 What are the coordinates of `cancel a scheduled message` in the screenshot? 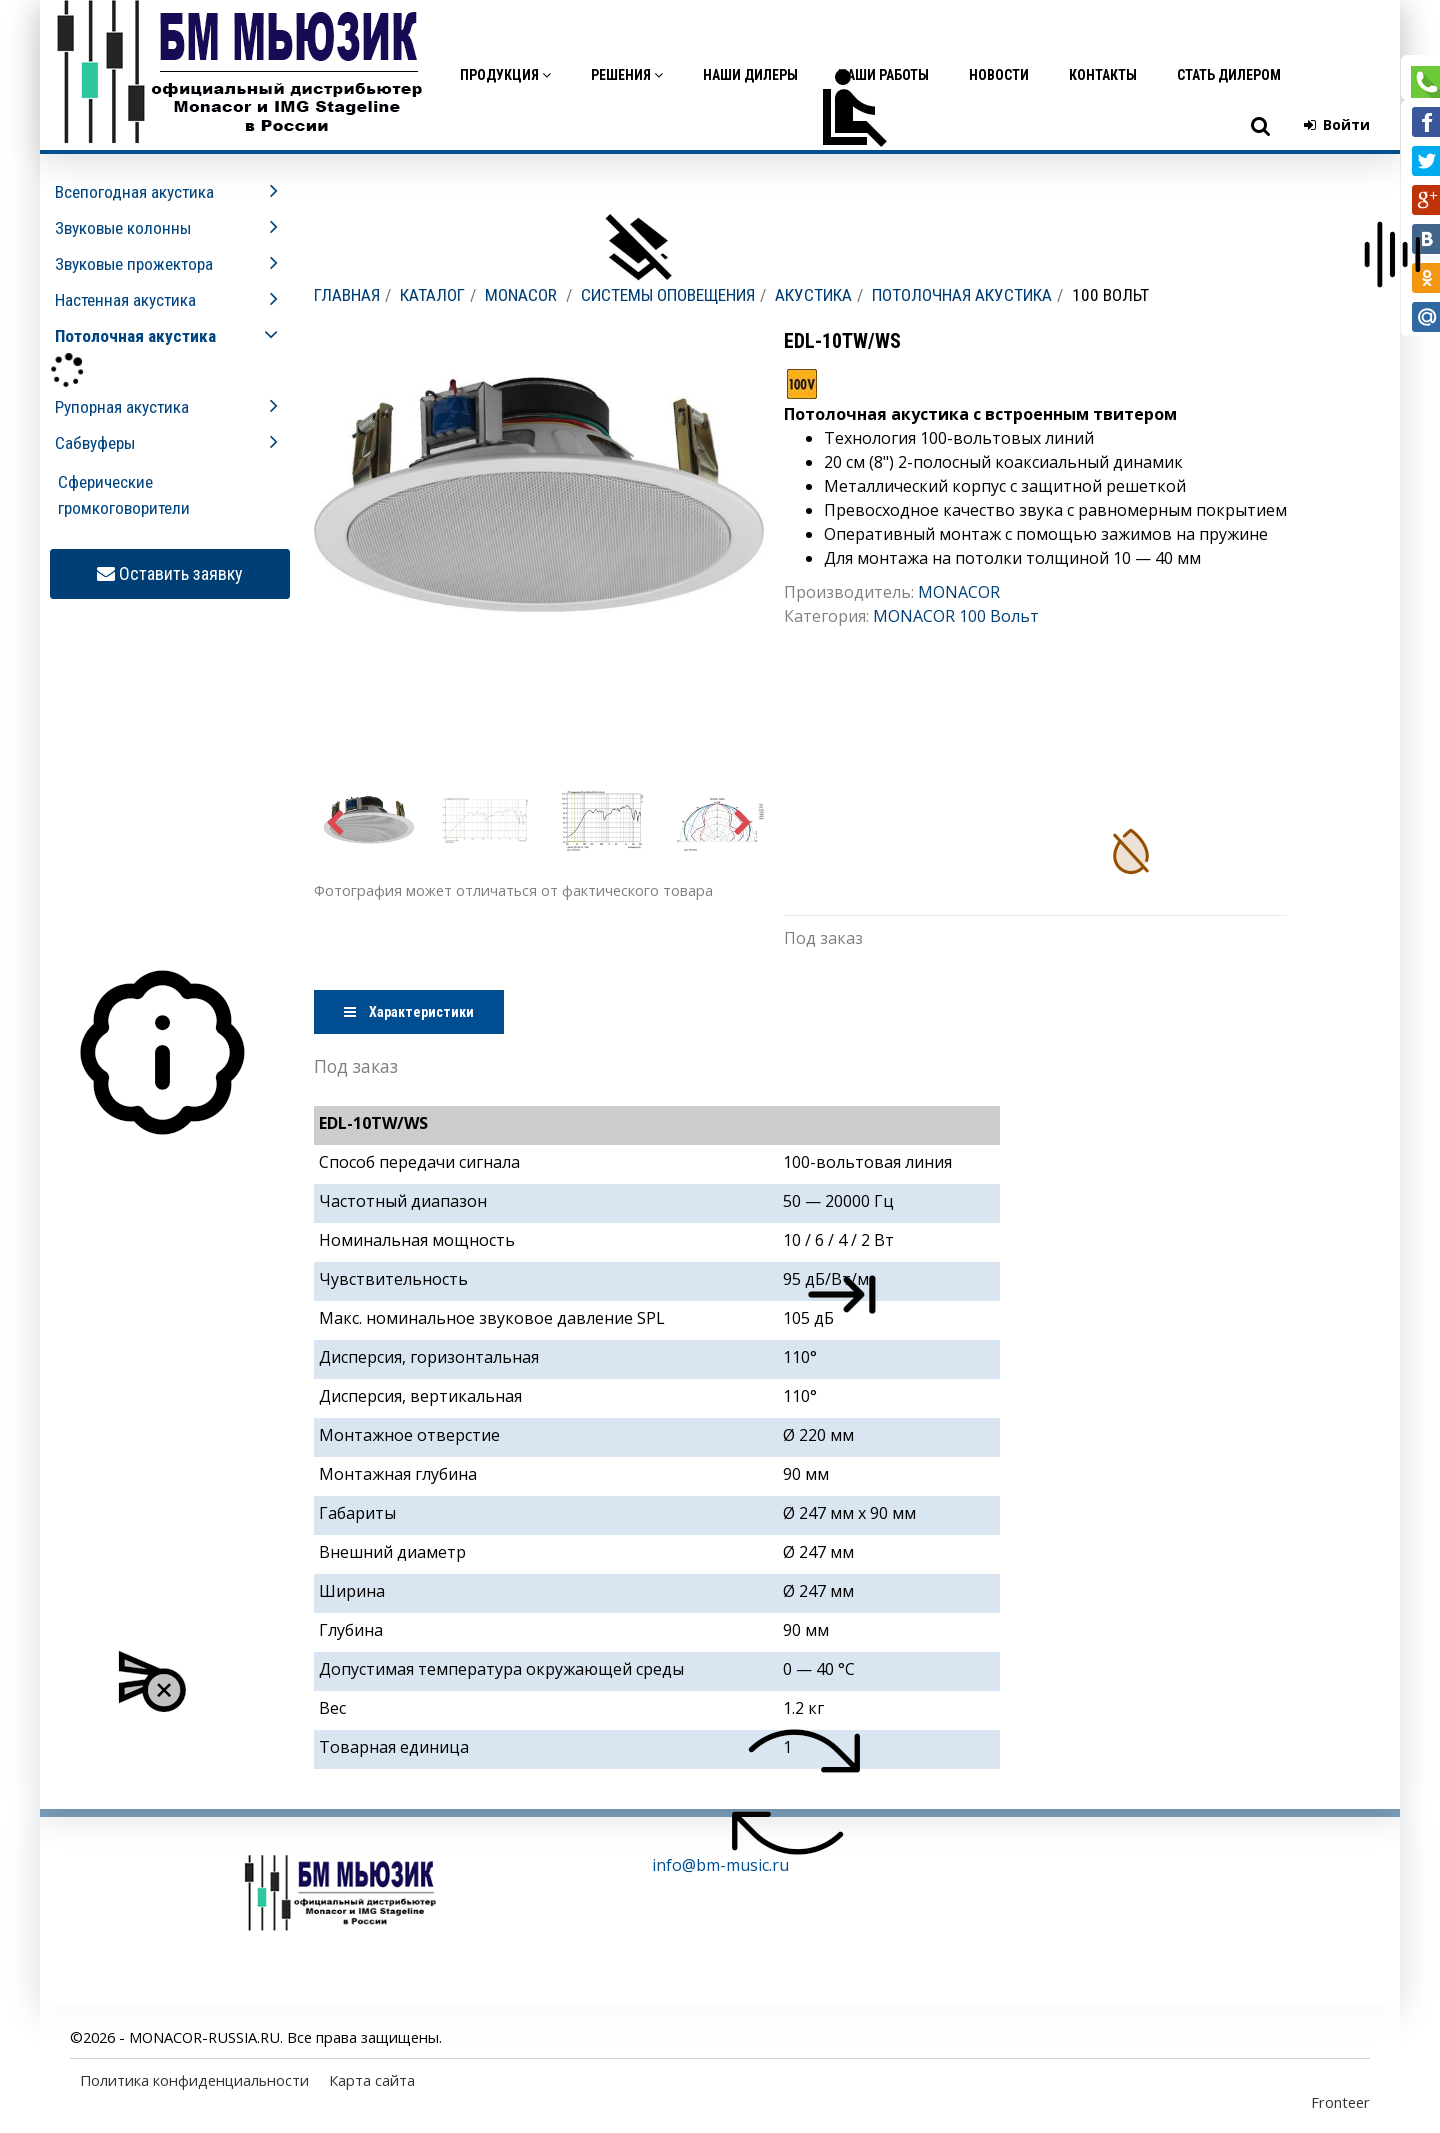 It's located at (151, 1677).